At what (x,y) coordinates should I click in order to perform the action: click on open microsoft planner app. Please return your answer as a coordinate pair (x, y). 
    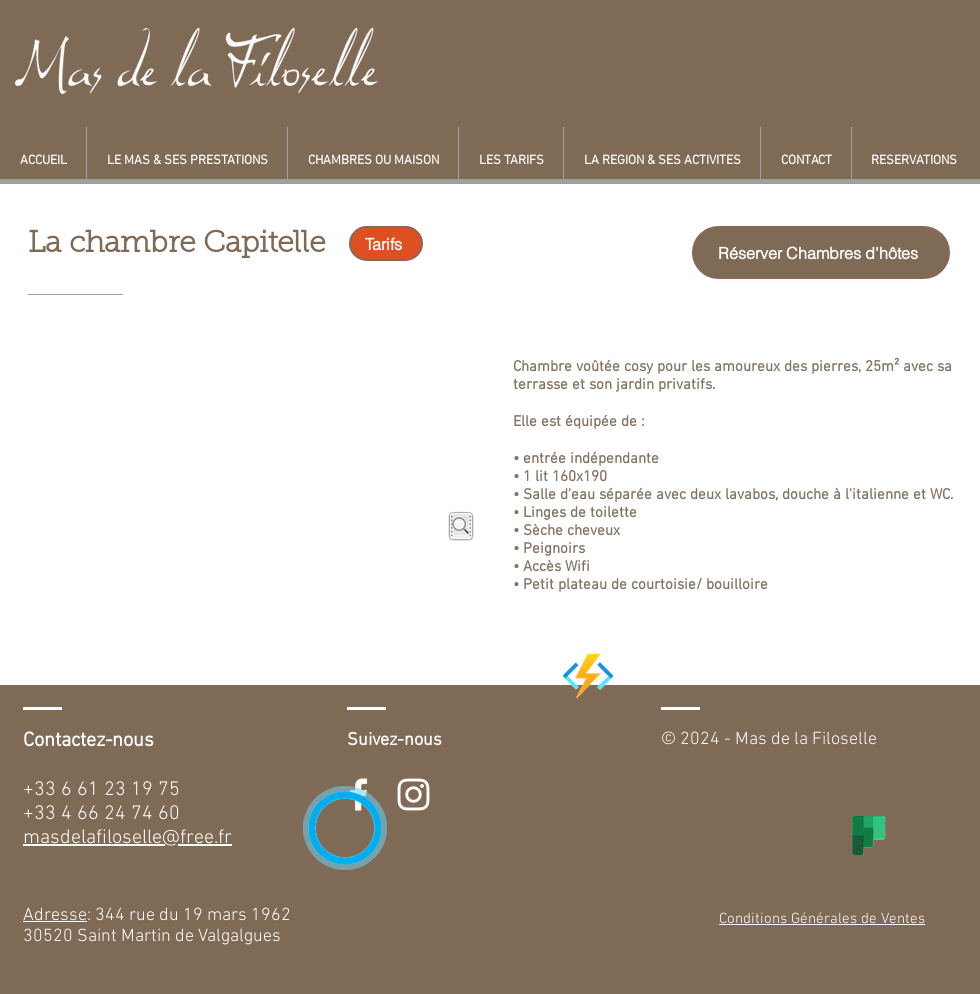
    Looking at the image, I should click on (868, 835).